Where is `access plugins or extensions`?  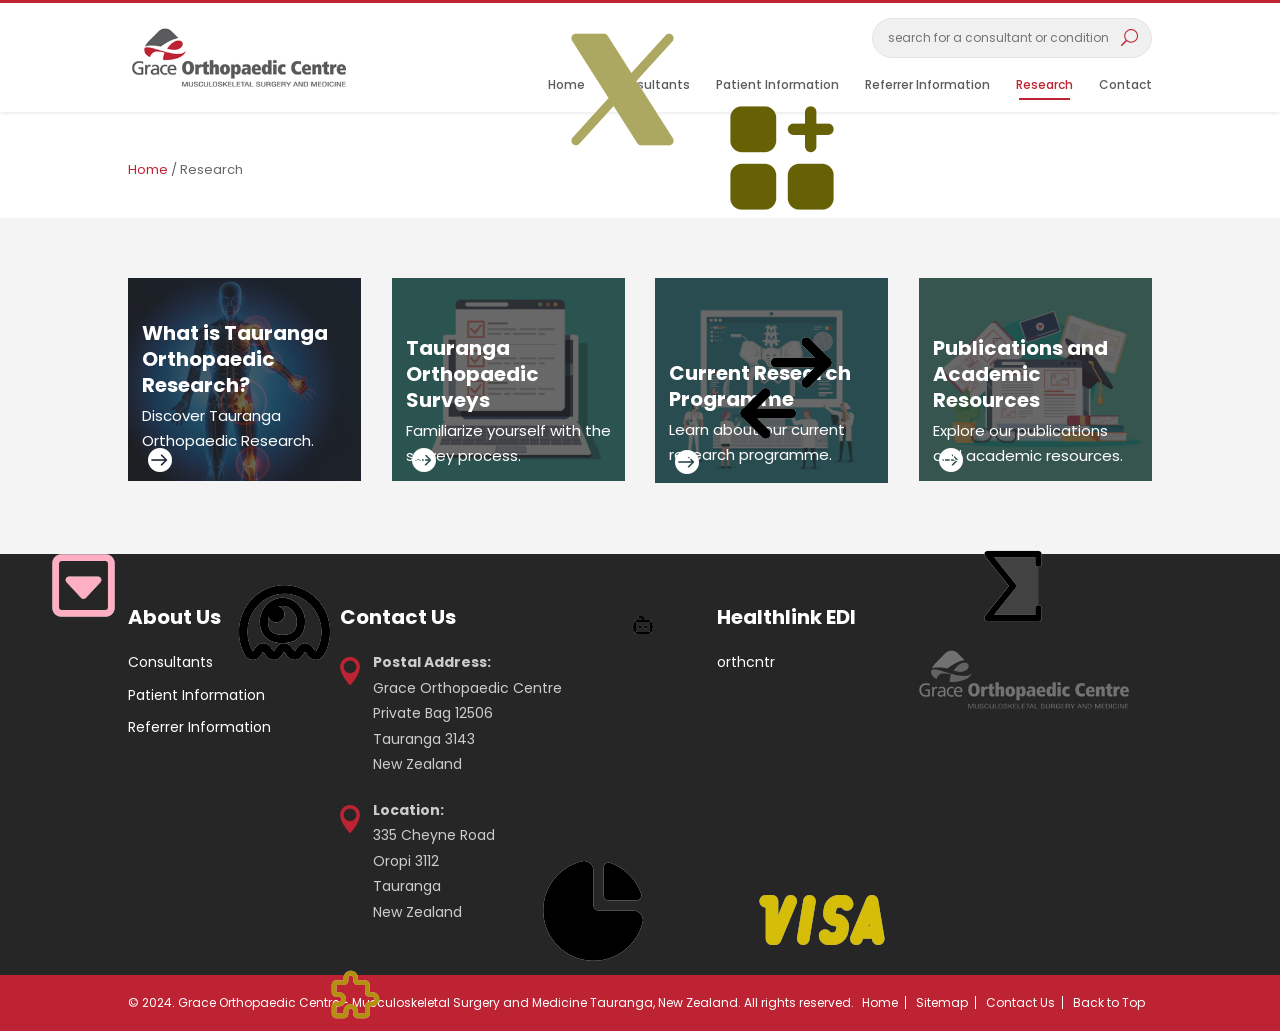
access plugins or extensions is located at coordinates (355, 994).